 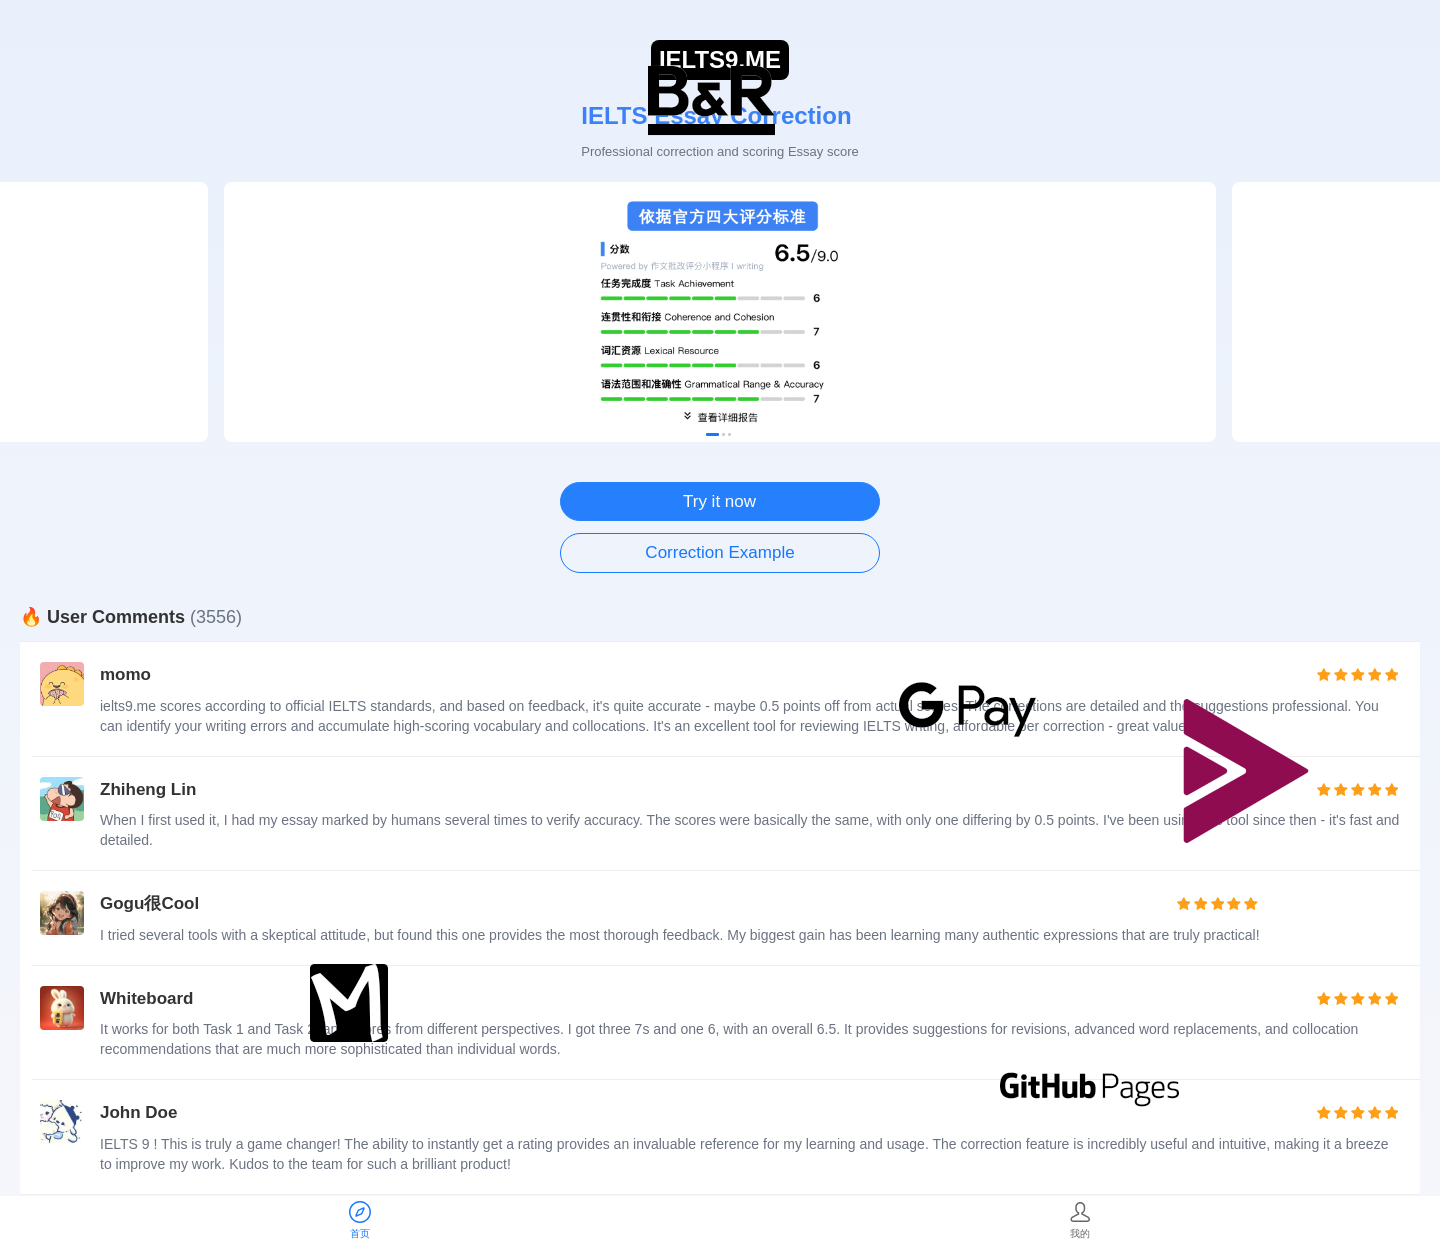 What do you see at coordinates (1089, 1089) in the screenshot?
I see `access github pages hosting settings` at bounding box center [1089, 1089].